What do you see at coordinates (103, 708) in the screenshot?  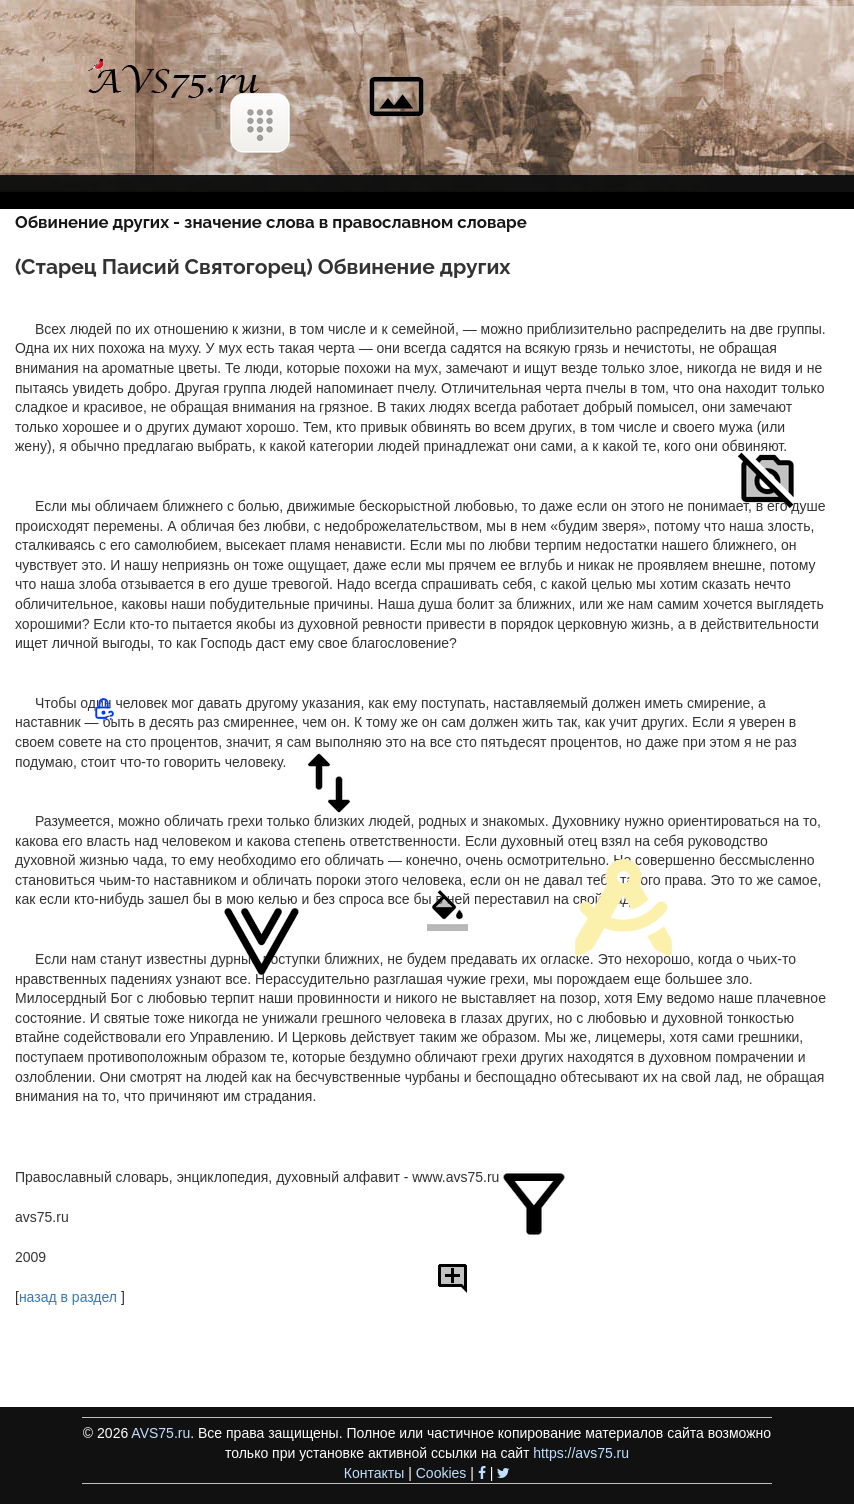 I see `view security or password help` at bounding box center [103, 708].